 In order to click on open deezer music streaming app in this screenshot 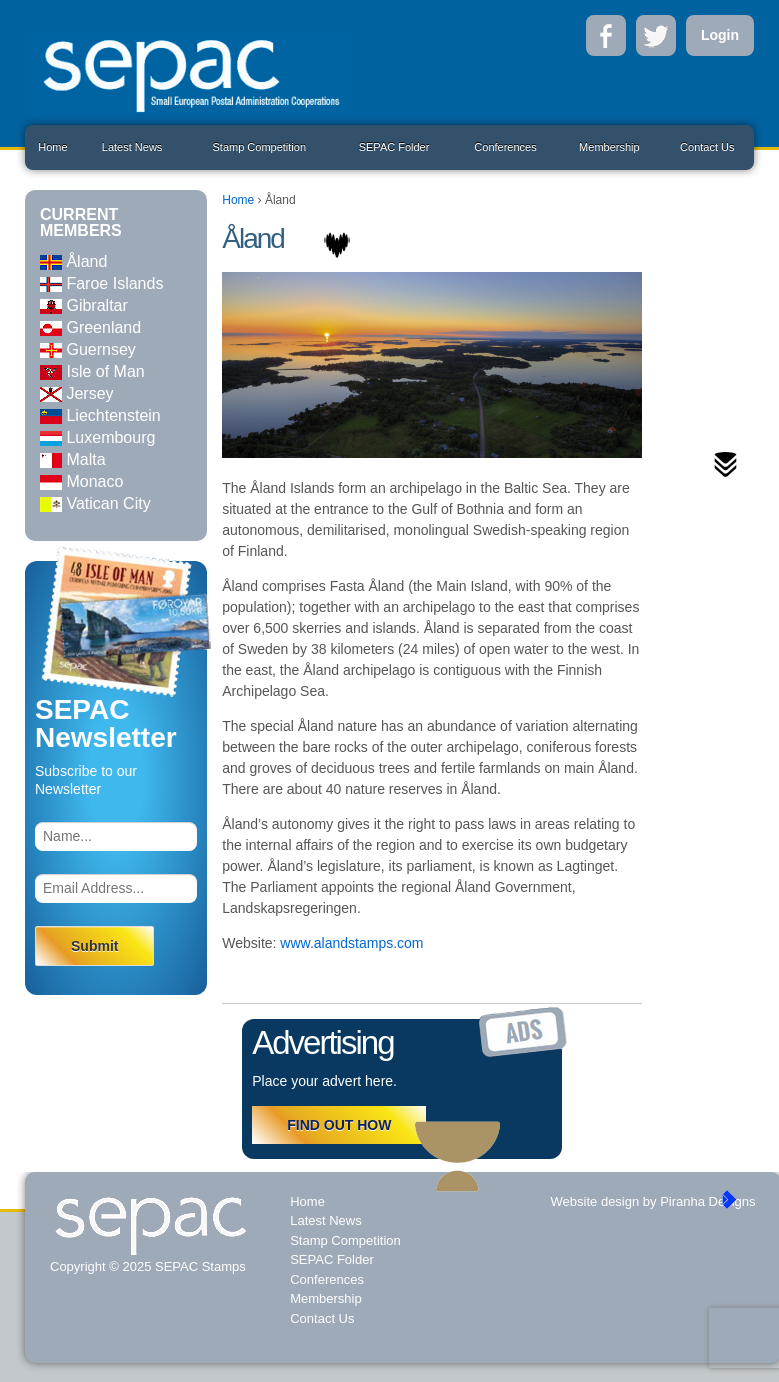, I will do `click(337, 245)`.